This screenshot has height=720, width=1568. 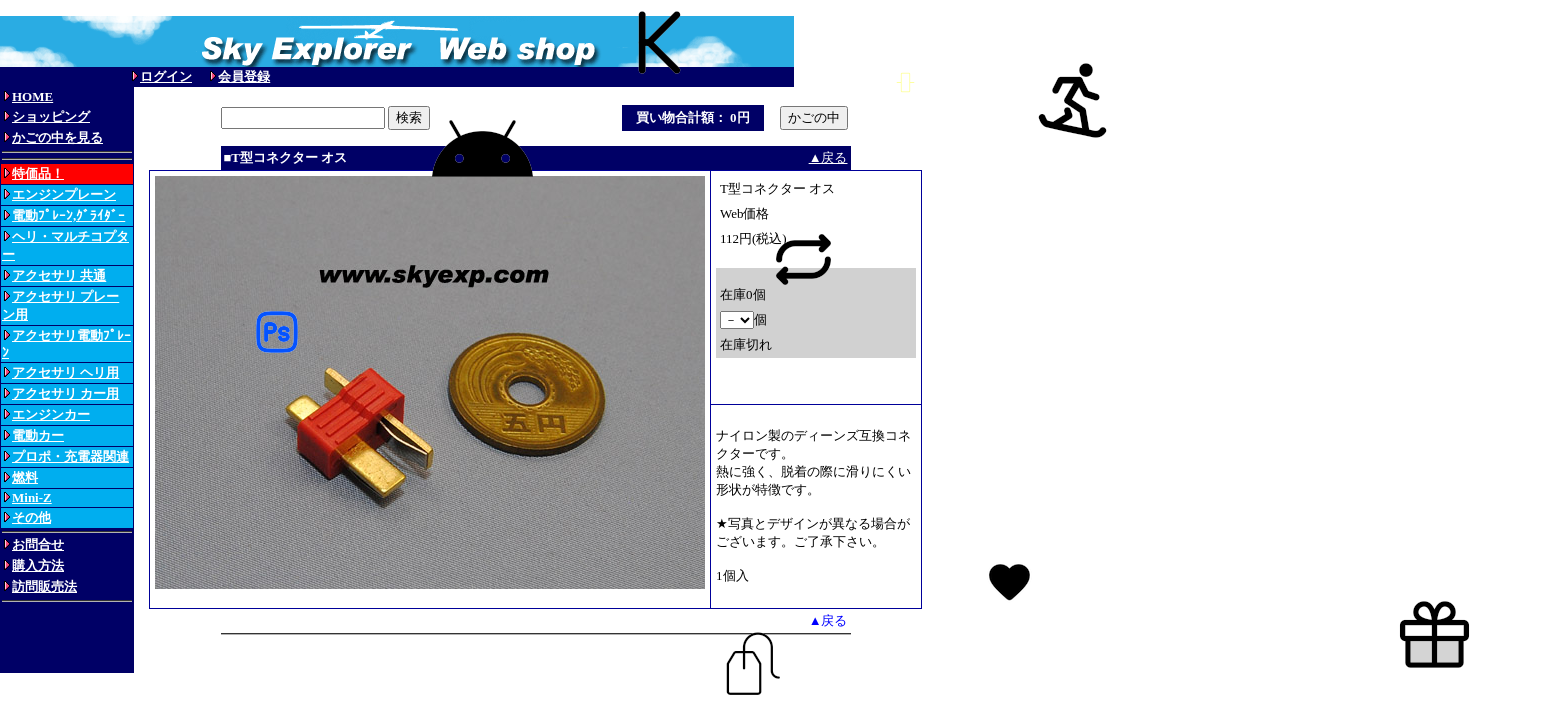 I want to click on browse tea or hot beverage options, so click(x=751, y=666).